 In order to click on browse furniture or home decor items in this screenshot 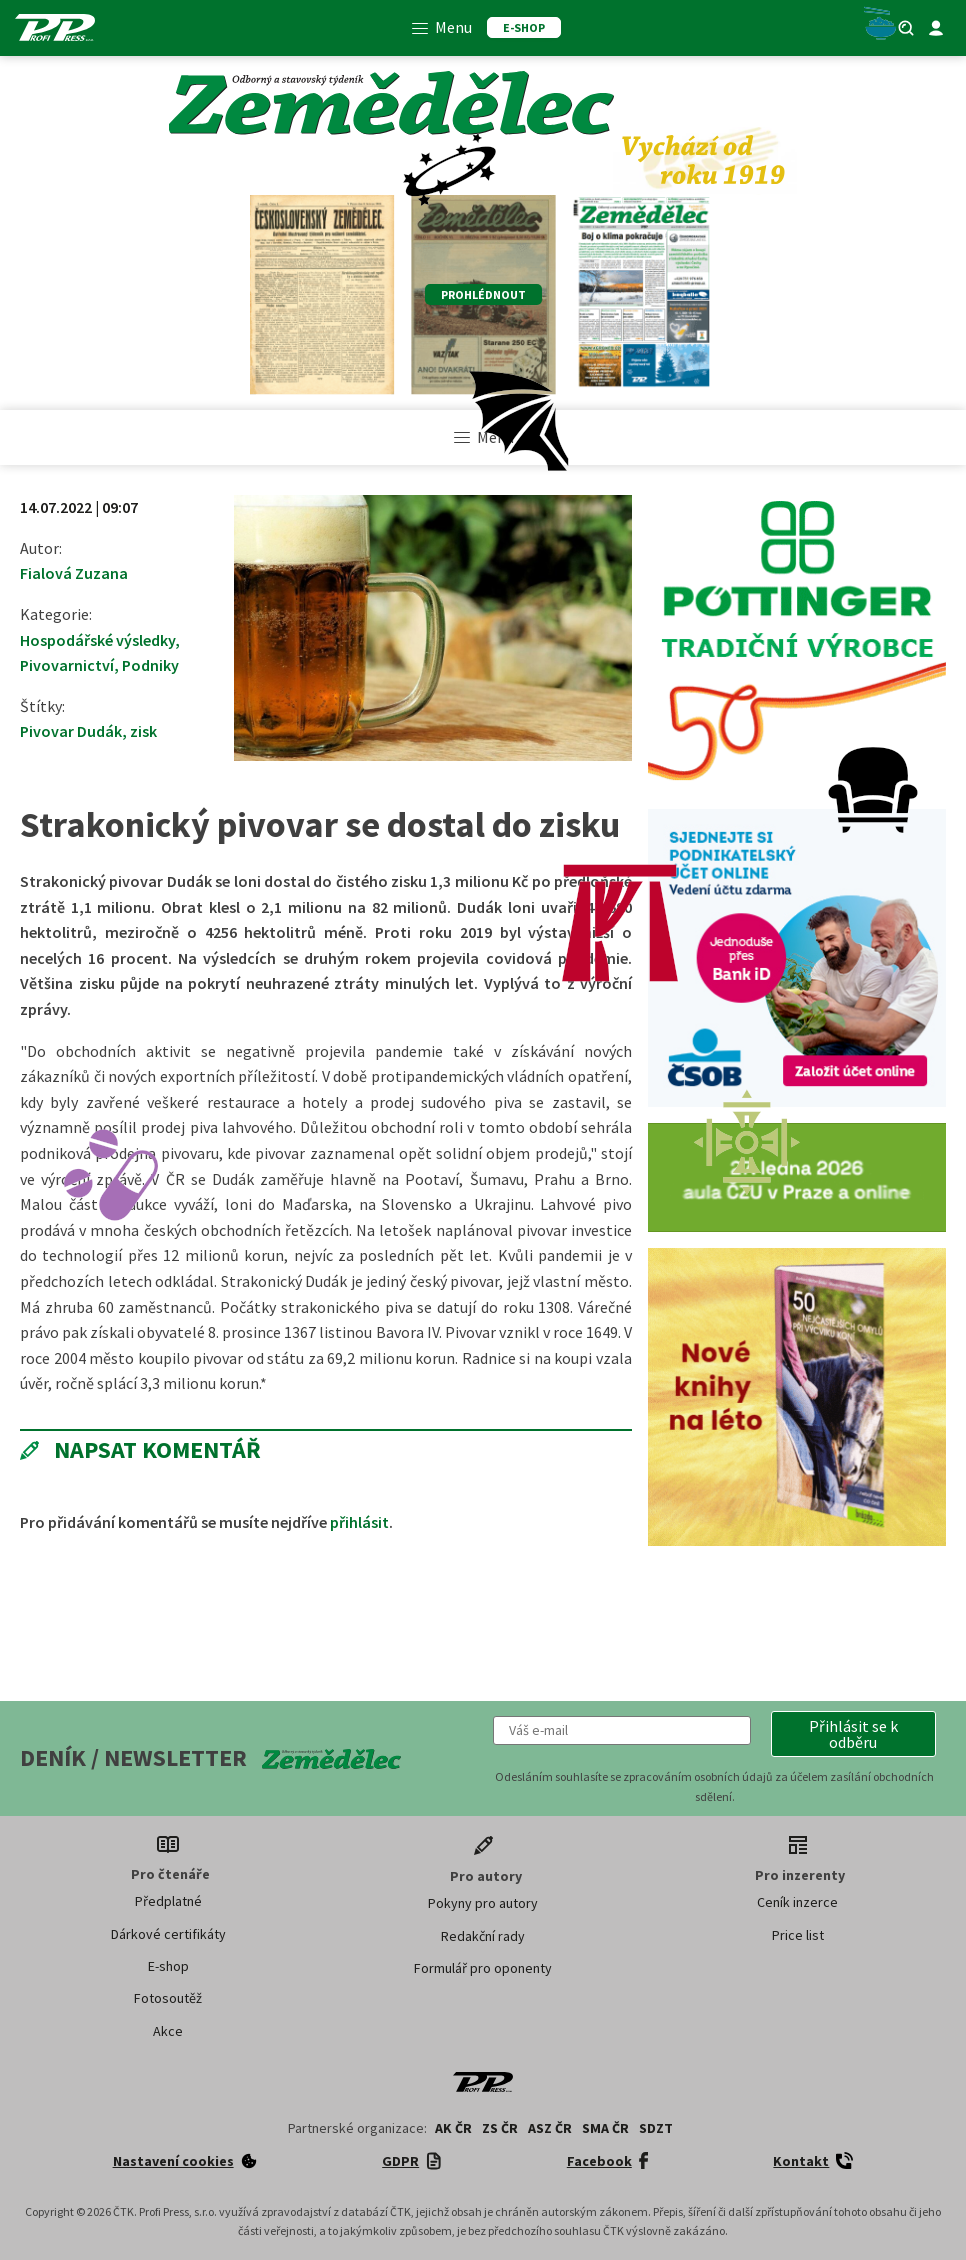, I will do `click(873, 790)`.